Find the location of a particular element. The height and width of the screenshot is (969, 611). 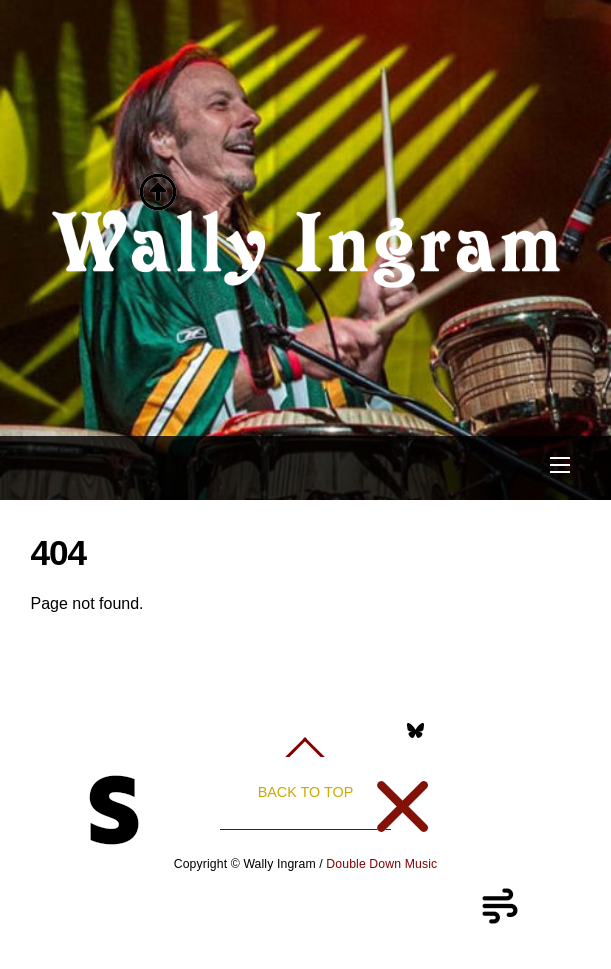

indicates current wind conditions is located at coordinates (500, 906).